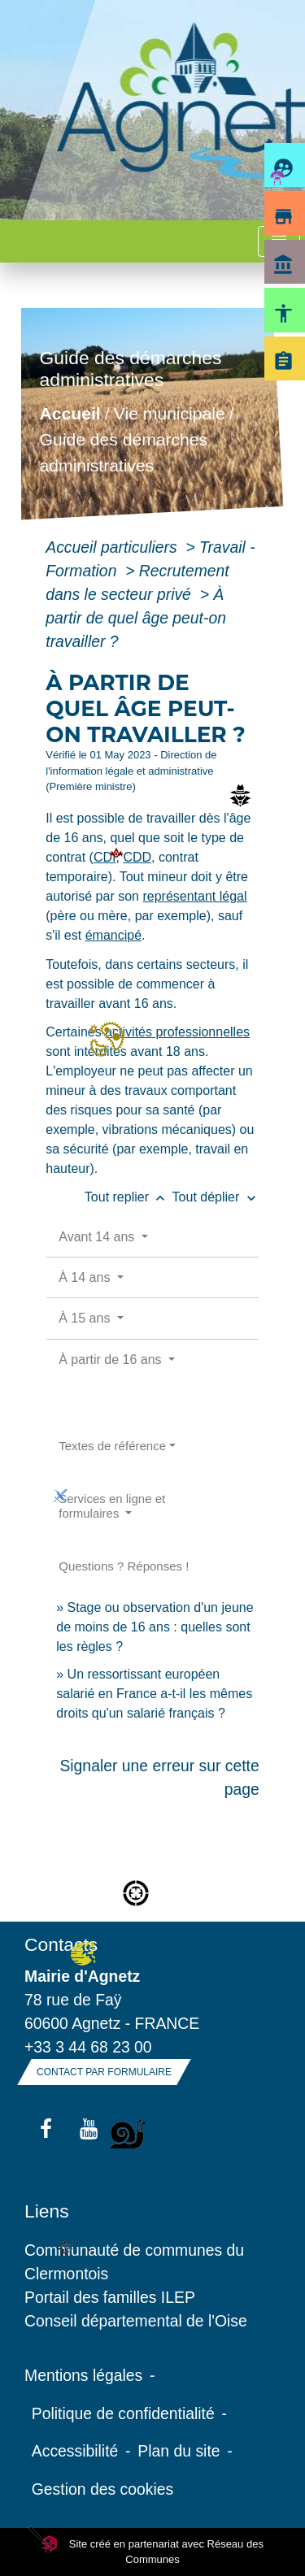 The image size is (305, 2576). What do you see at coordinates (41, 2539) in the screenshot?
I see `activate laser targeting mode` at bounding box center [41, 2539].